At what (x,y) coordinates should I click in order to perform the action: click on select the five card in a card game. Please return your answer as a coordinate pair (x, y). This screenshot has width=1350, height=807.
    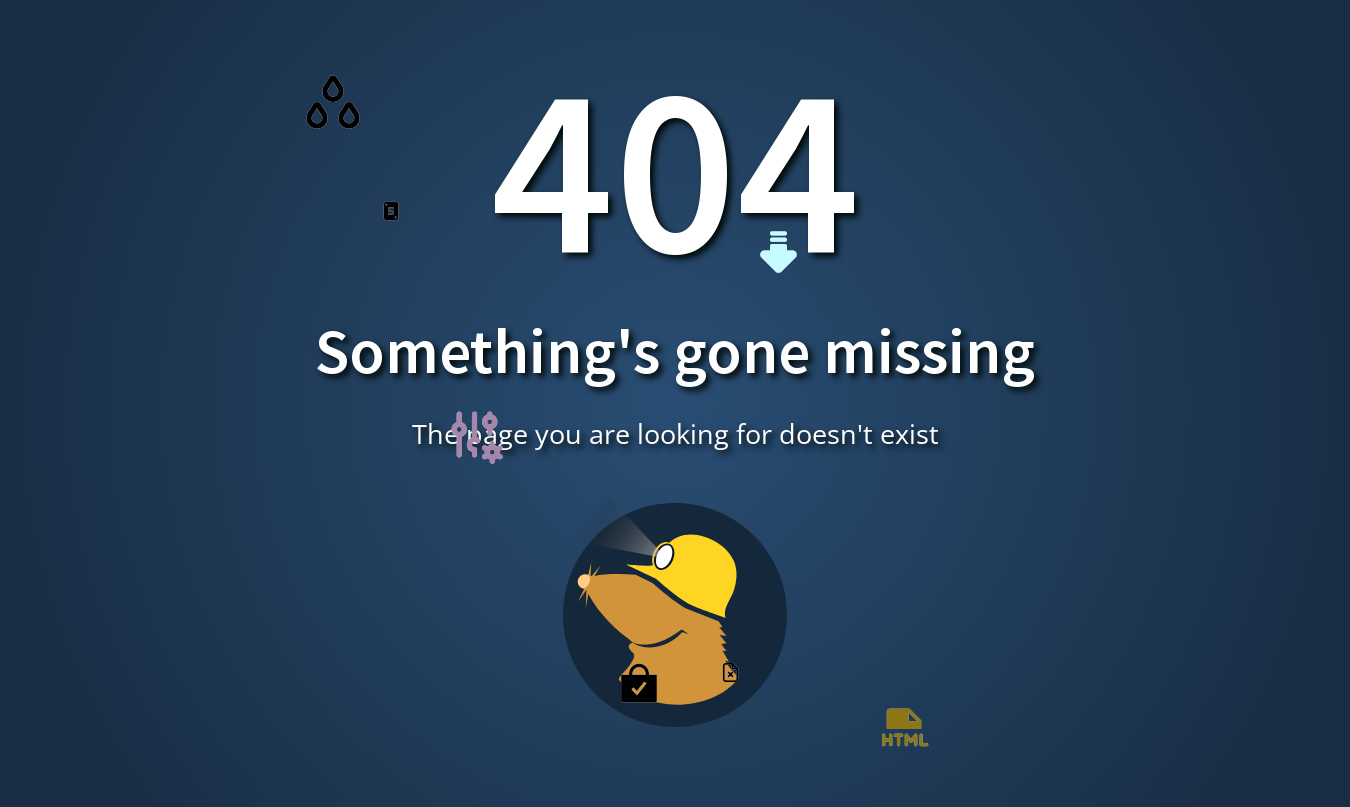
    Looking at the image, I should click on (391, 211).